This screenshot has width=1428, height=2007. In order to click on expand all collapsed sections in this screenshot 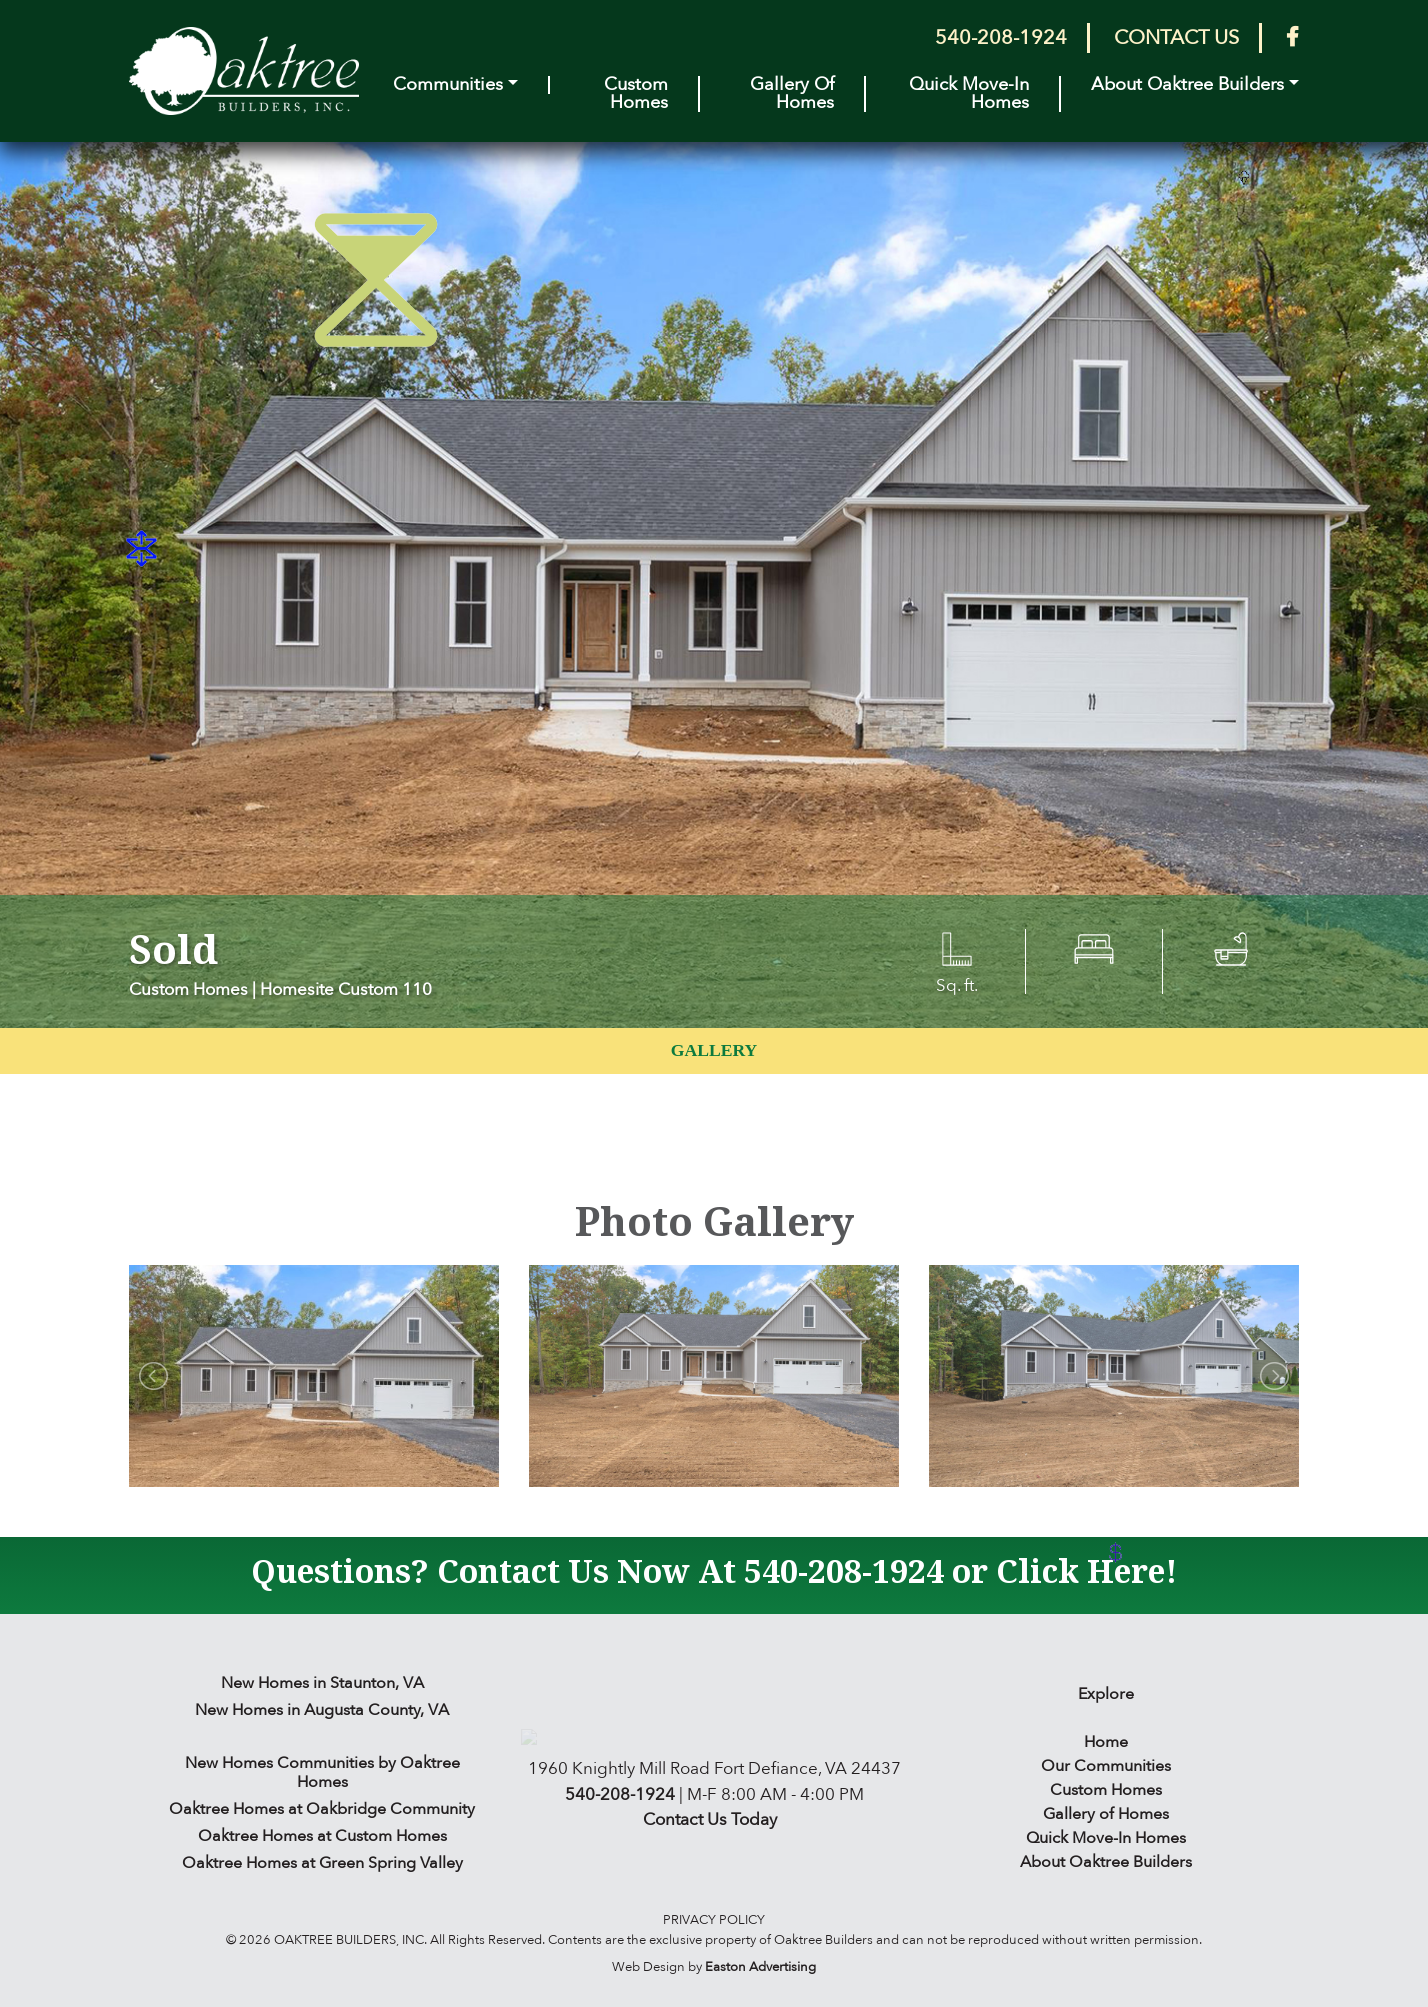, I will do `click(141, 548)`.